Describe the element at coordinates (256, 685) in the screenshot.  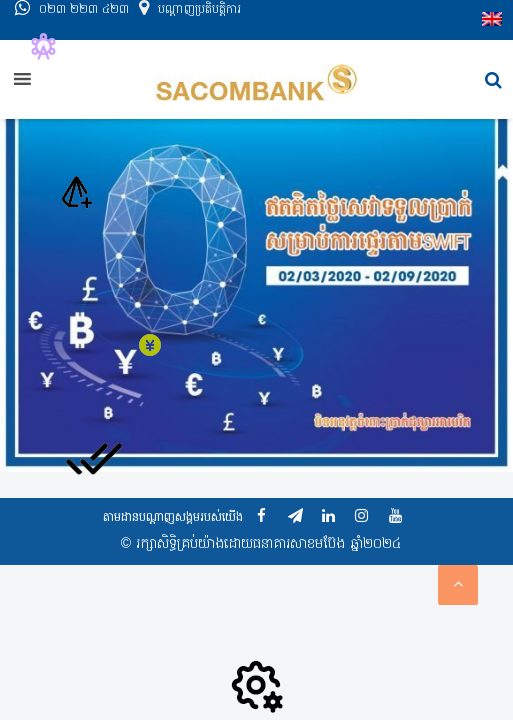
I see `access settings or preferences` at that location.